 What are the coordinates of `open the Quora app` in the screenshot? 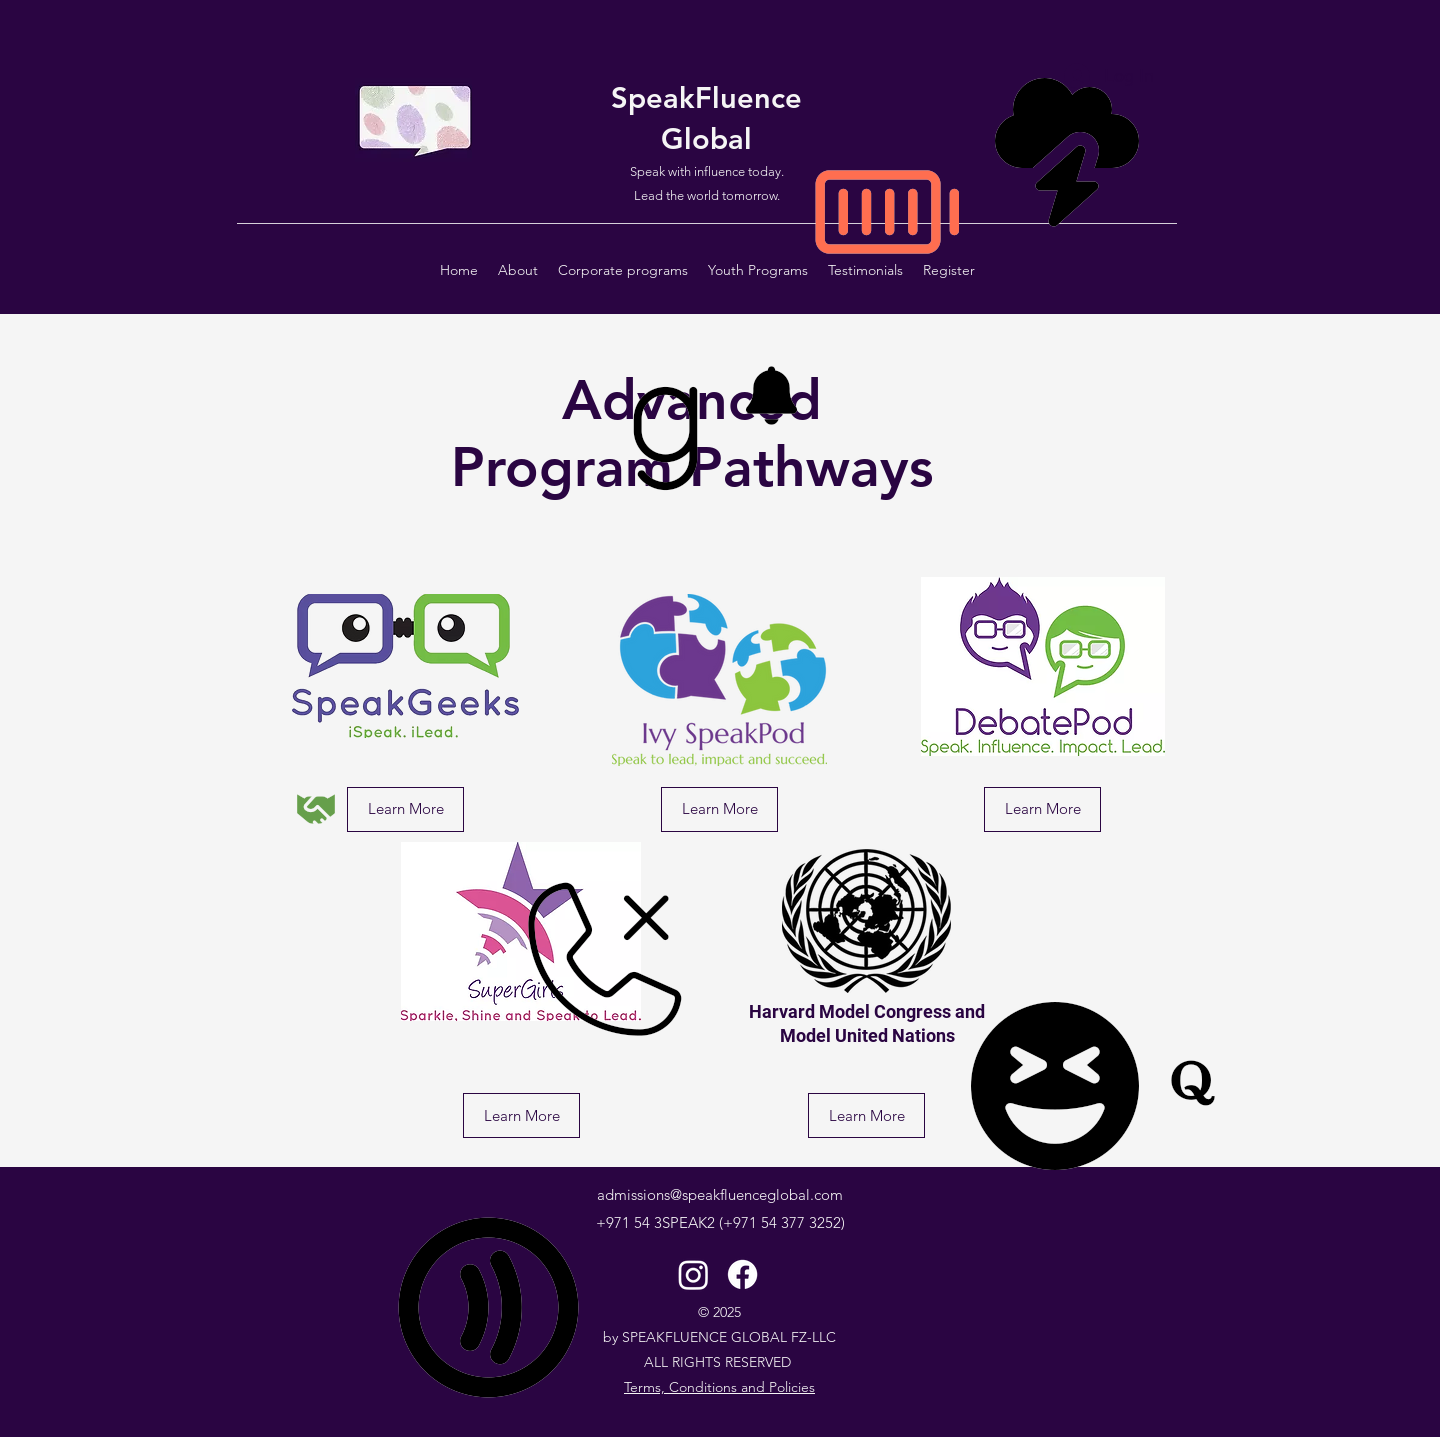 It's located at (1193, 1083).